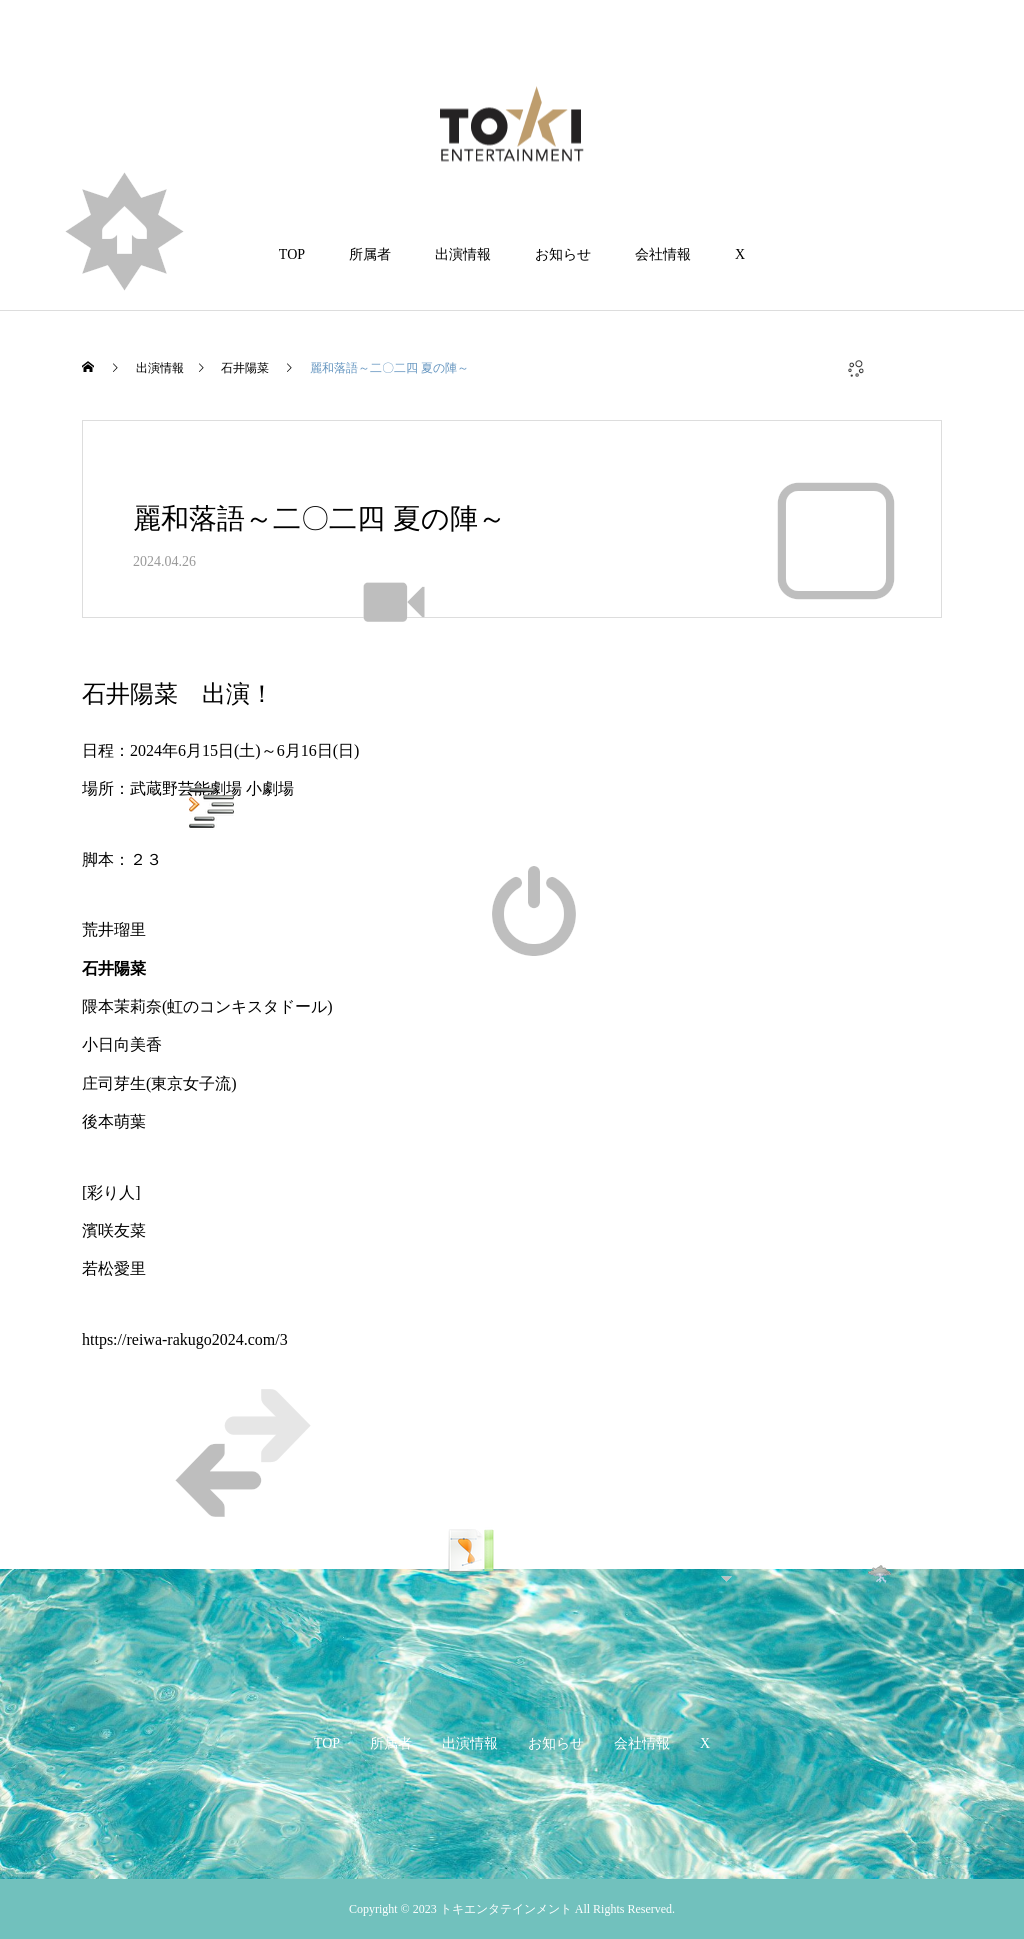 Image resolution: width=1024 pixels, height=1939 pixels. What do you see at coordinates (836, 541) in the screenshot?
I see `unchecked checkbox state` at bounding box center [836, 541].